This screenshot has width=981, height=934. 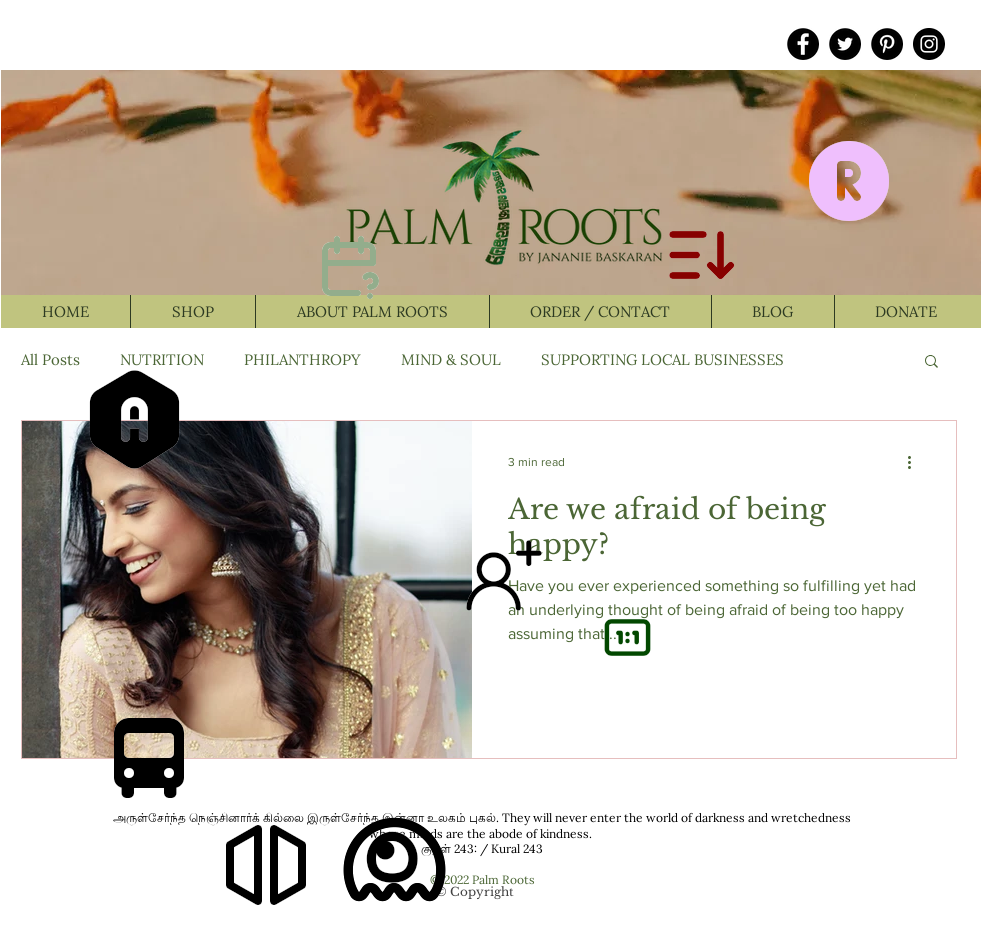 I want to click on livewire framework branding, so click(x=394, y=859).